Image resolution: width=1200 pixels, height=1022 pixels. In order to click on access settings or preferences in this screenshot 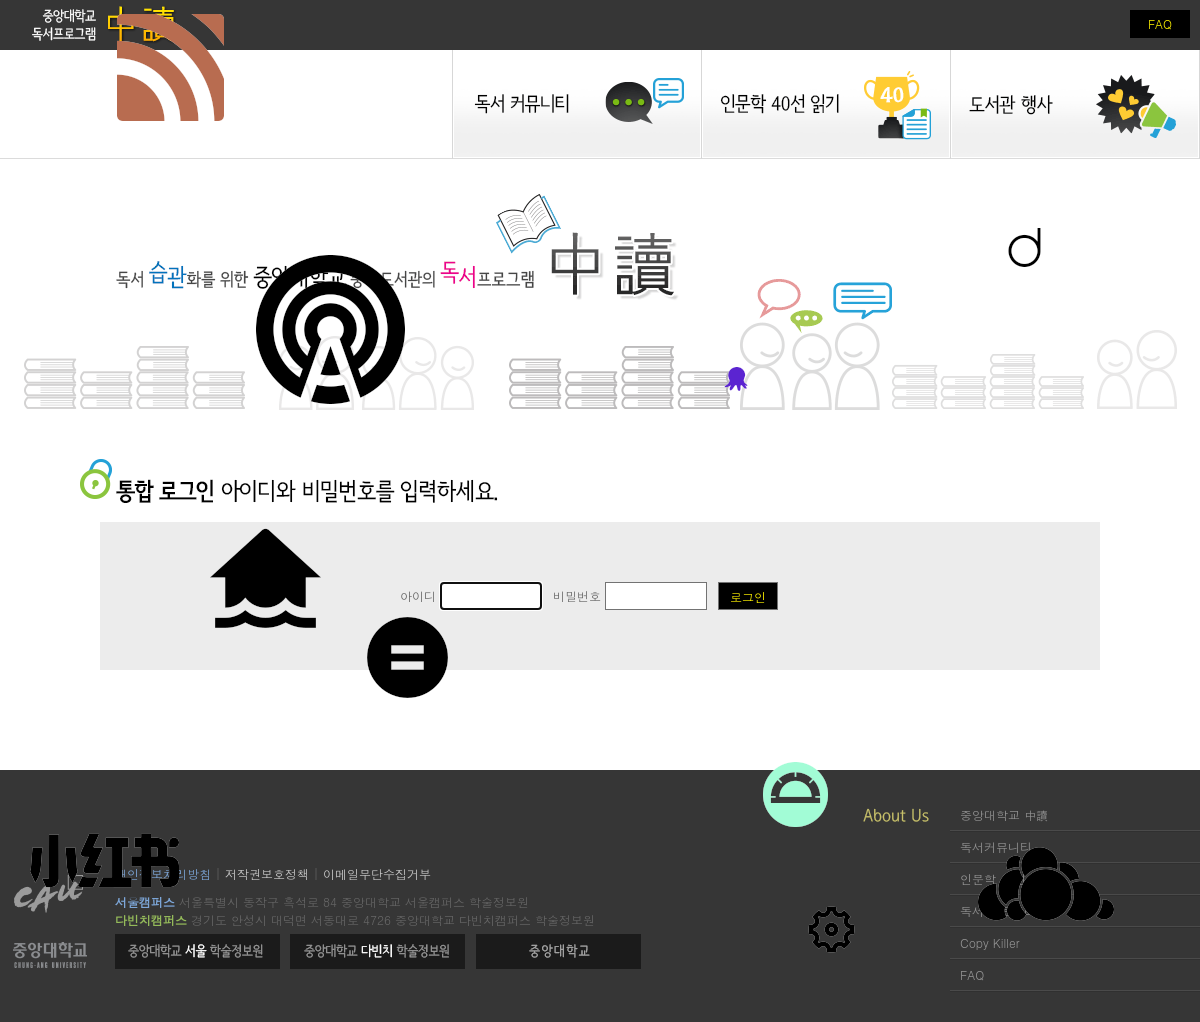, I will do `click(831, 929)`.